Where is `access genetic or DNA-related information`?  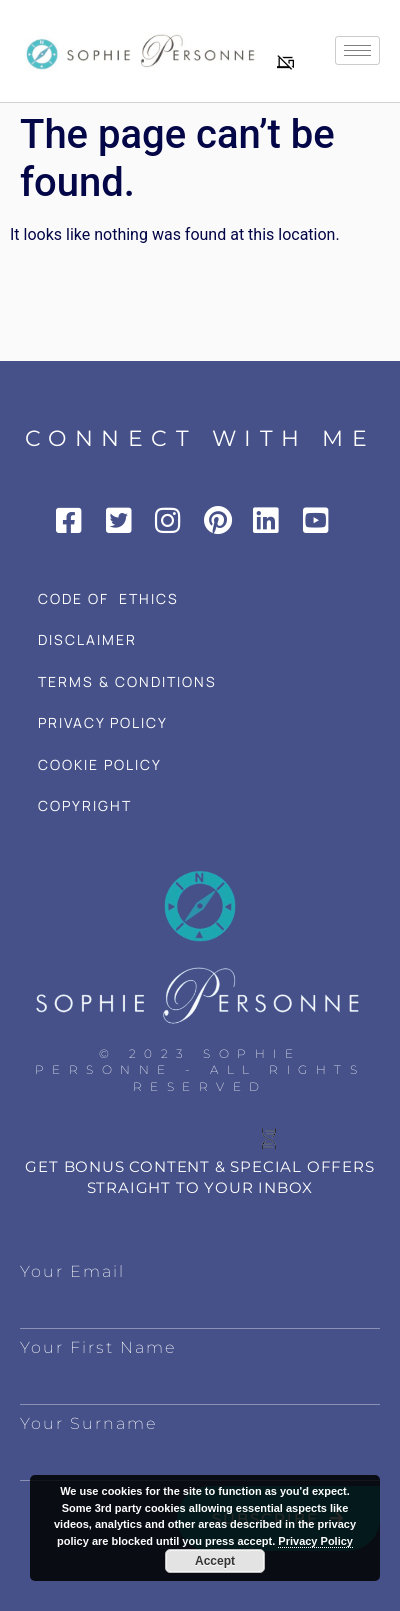 access genetic or DNA-related information is located at coordinates (269, 1139).